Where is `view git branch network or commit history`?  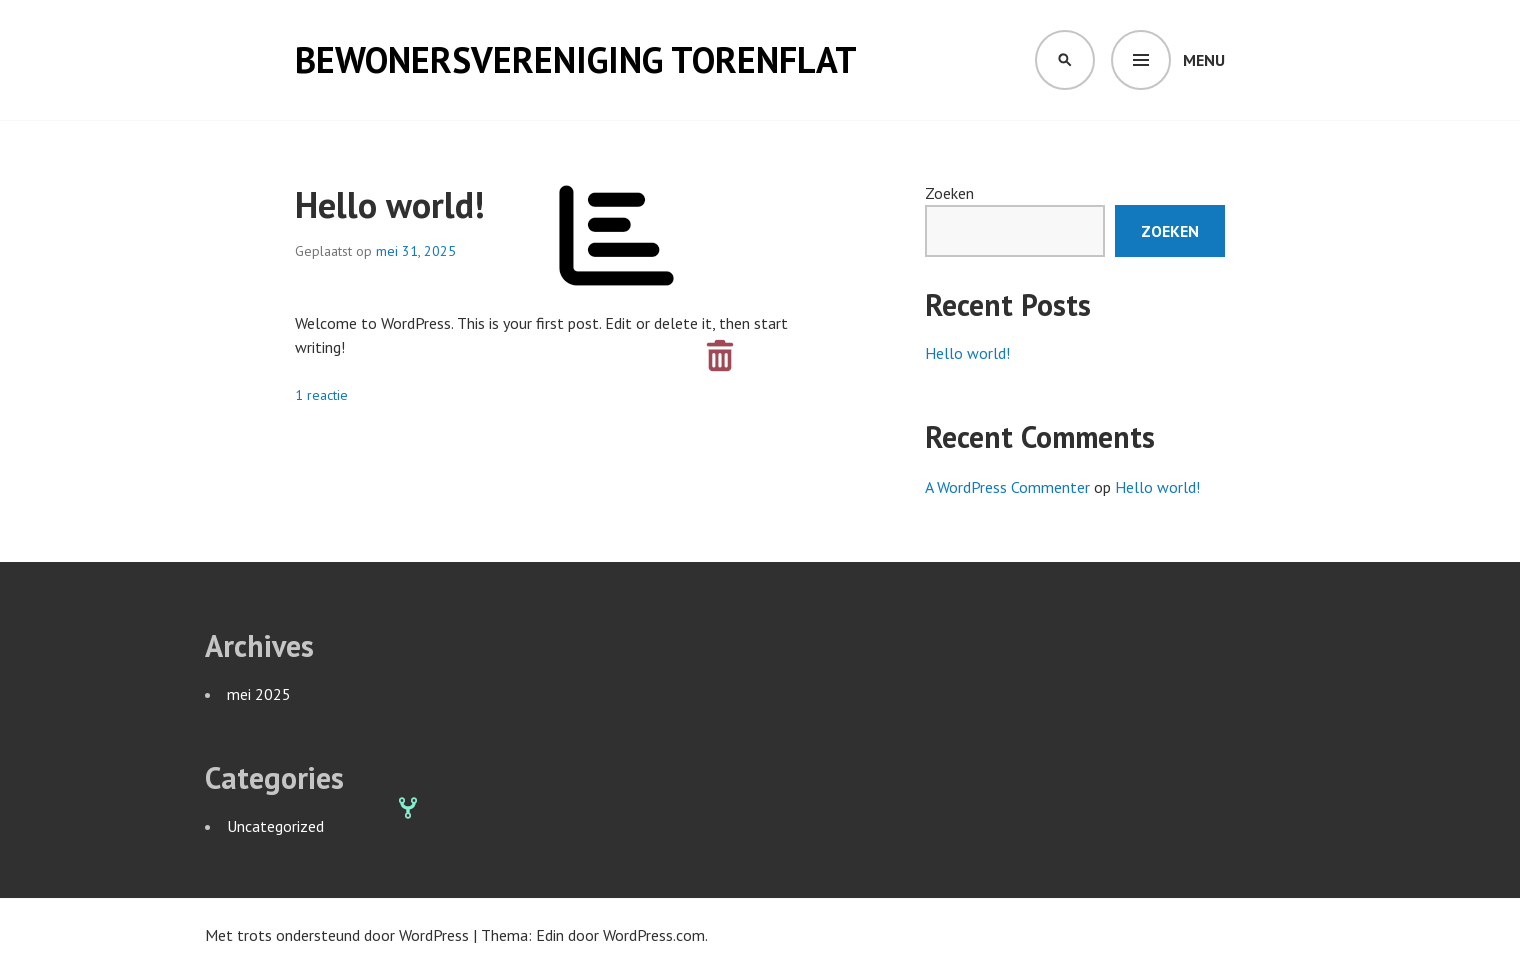 view git branch network or commit history is located at coordinates (408, 808).